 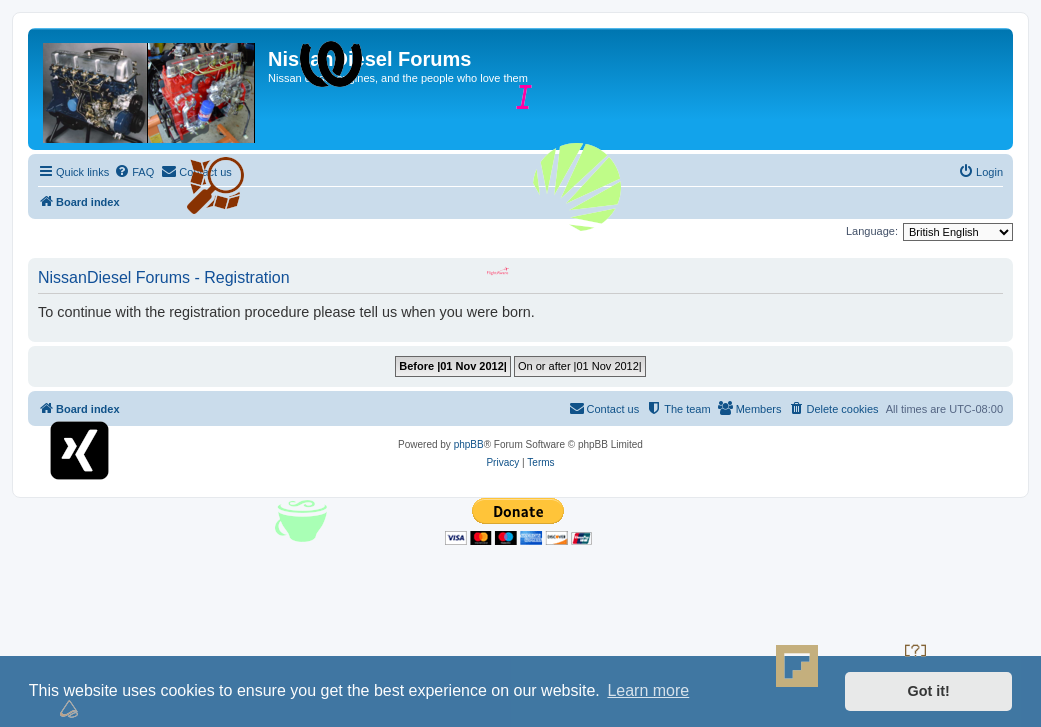 What do you see at coordinates (498, 271) in the screenshot?
I see `open FlightAware flight tracking app` at bounding box center [498, 271].